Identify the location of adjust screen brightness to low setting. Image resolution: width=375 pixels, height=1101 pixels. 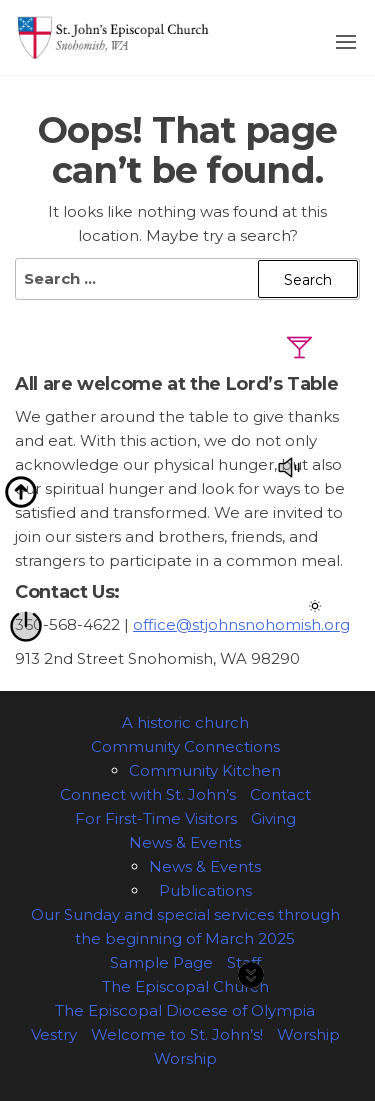
(315, 606).